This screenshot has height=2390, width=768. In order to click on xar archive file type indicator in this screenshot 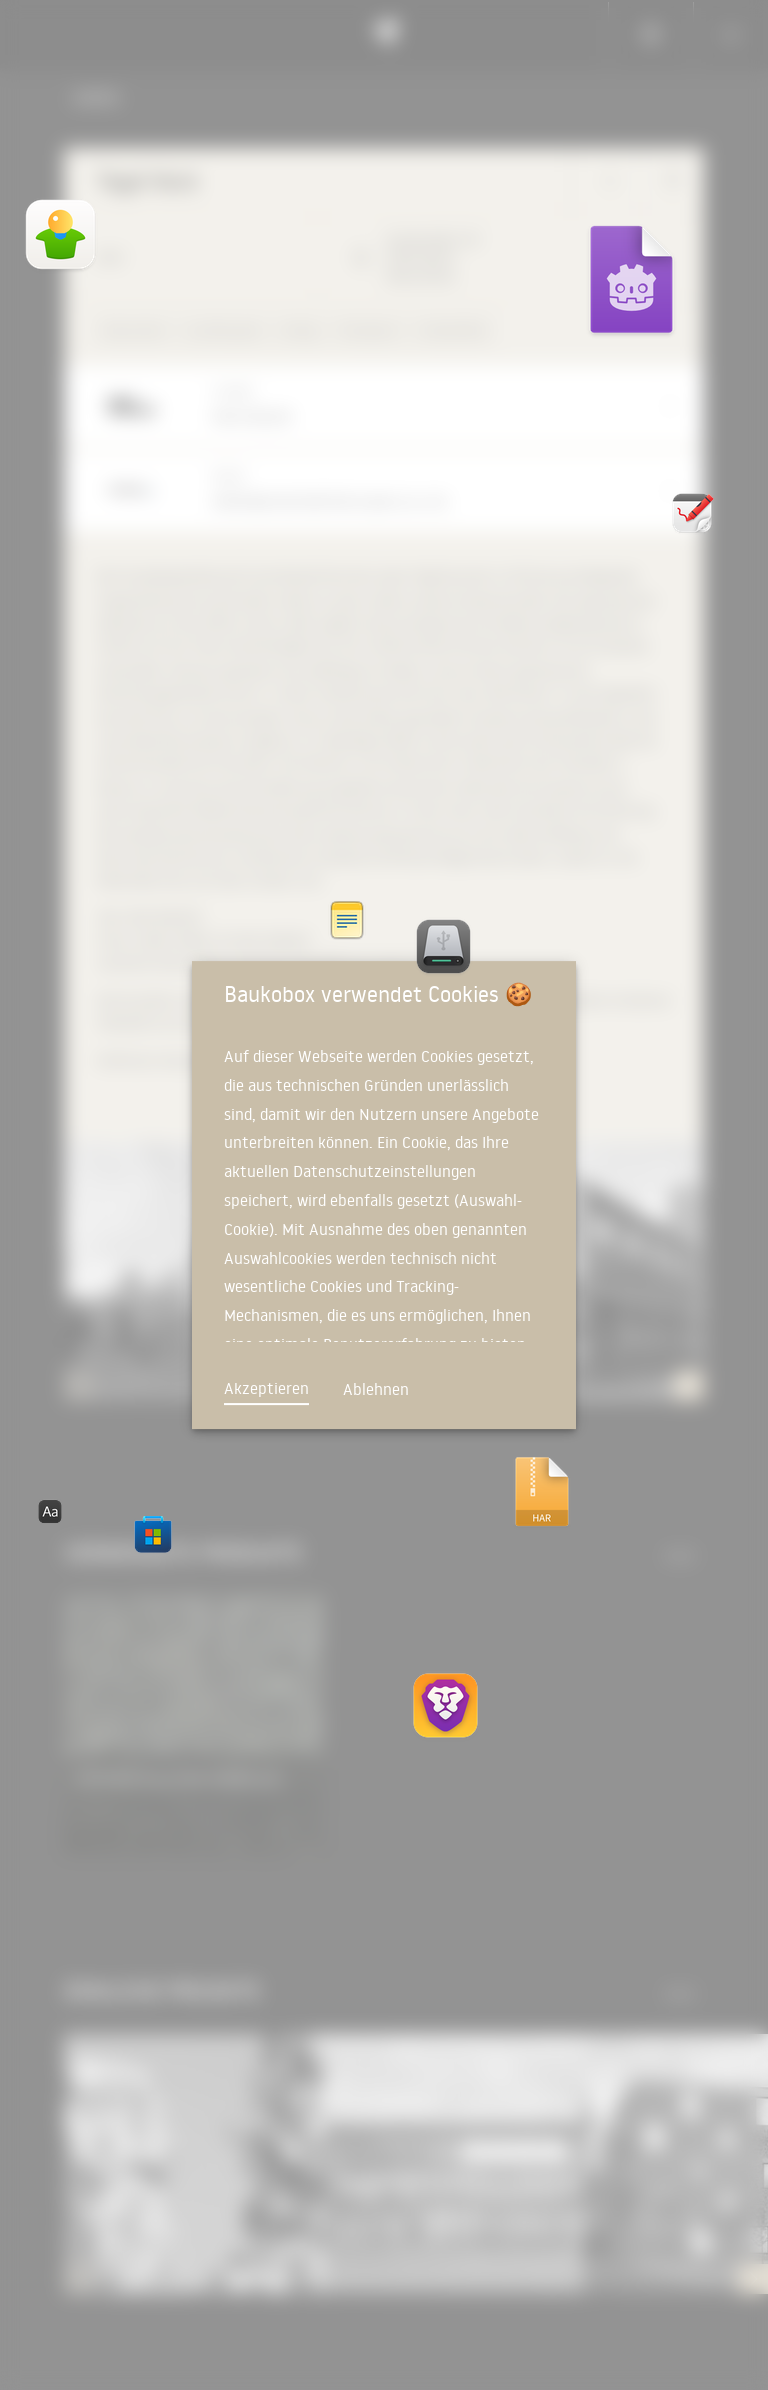, I will do `click(542, 1493)`.